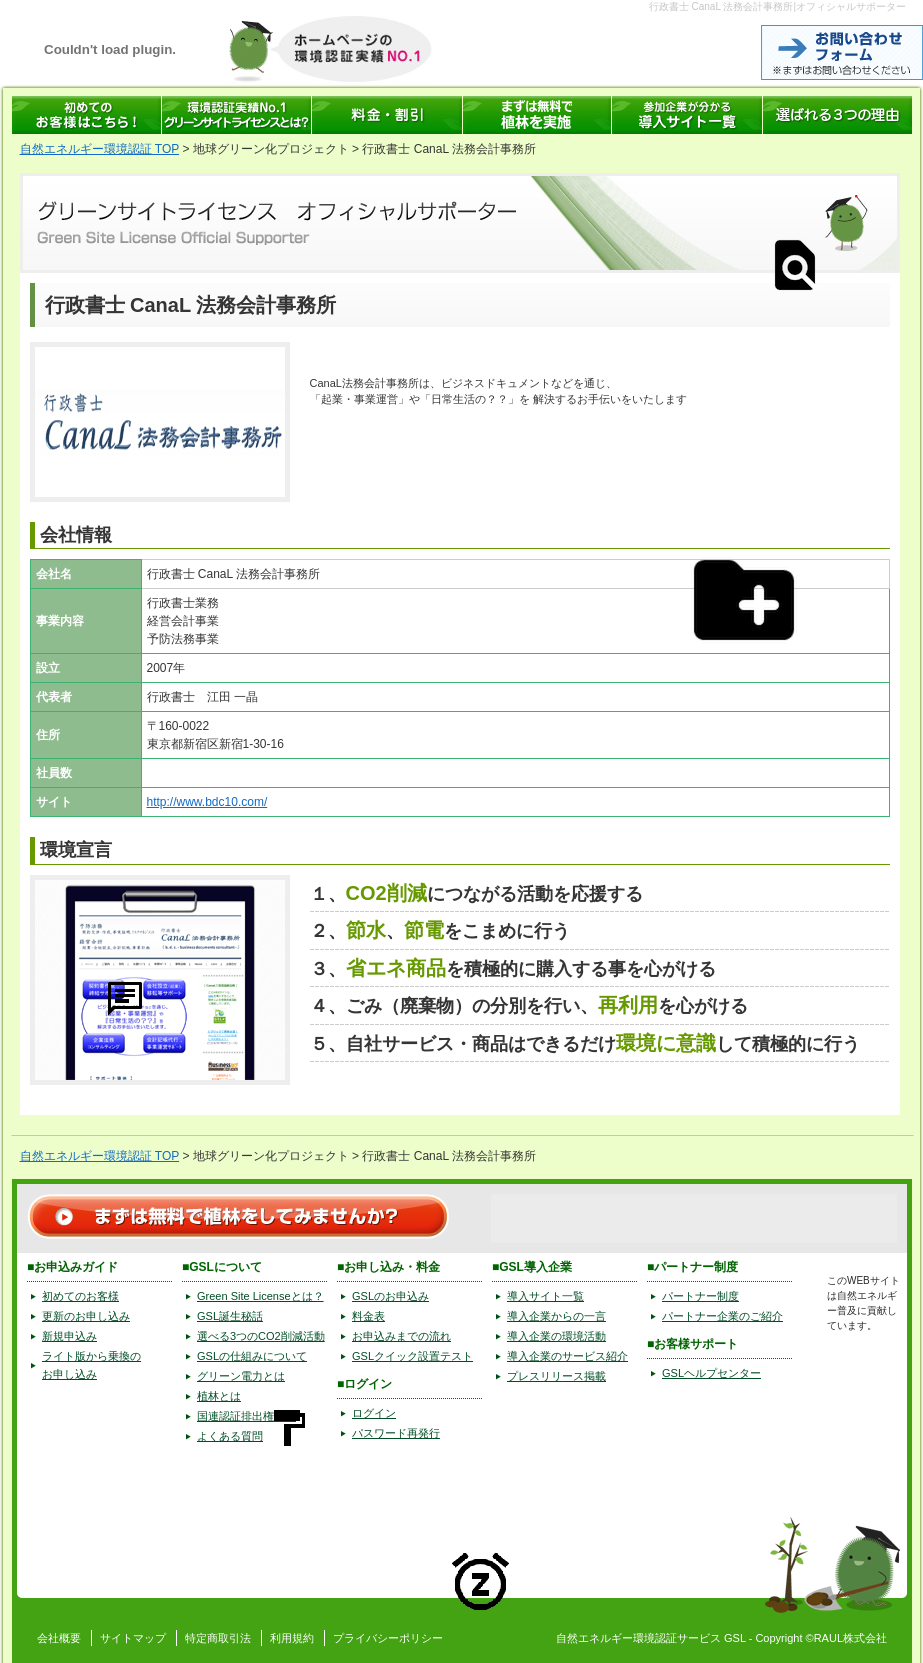  I want to click on create a new folder, so click(744, 600).